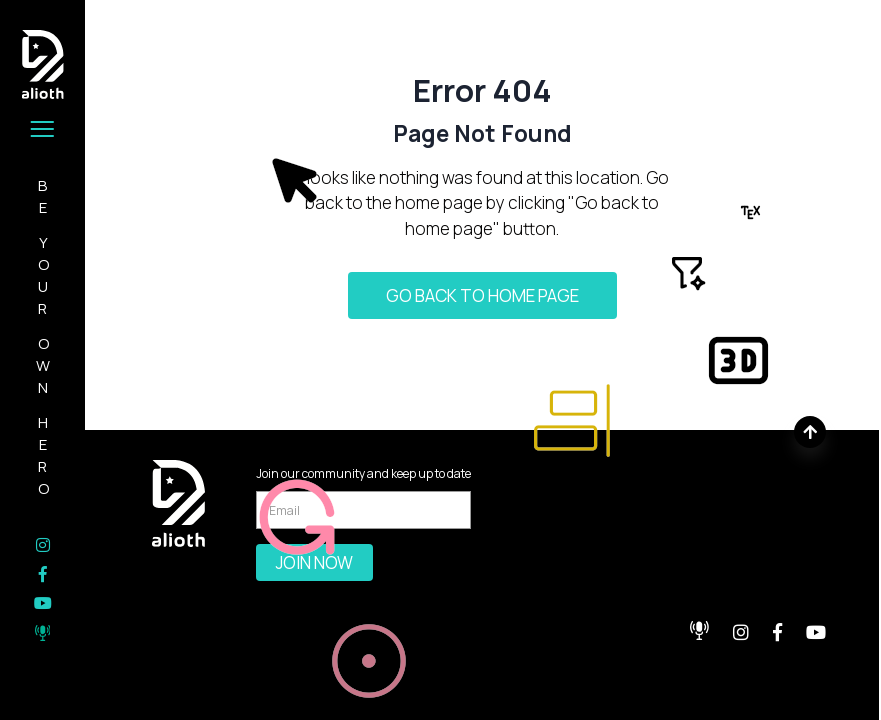  I want to click on mouse cursor or pointer indicator, so click(294, 180).